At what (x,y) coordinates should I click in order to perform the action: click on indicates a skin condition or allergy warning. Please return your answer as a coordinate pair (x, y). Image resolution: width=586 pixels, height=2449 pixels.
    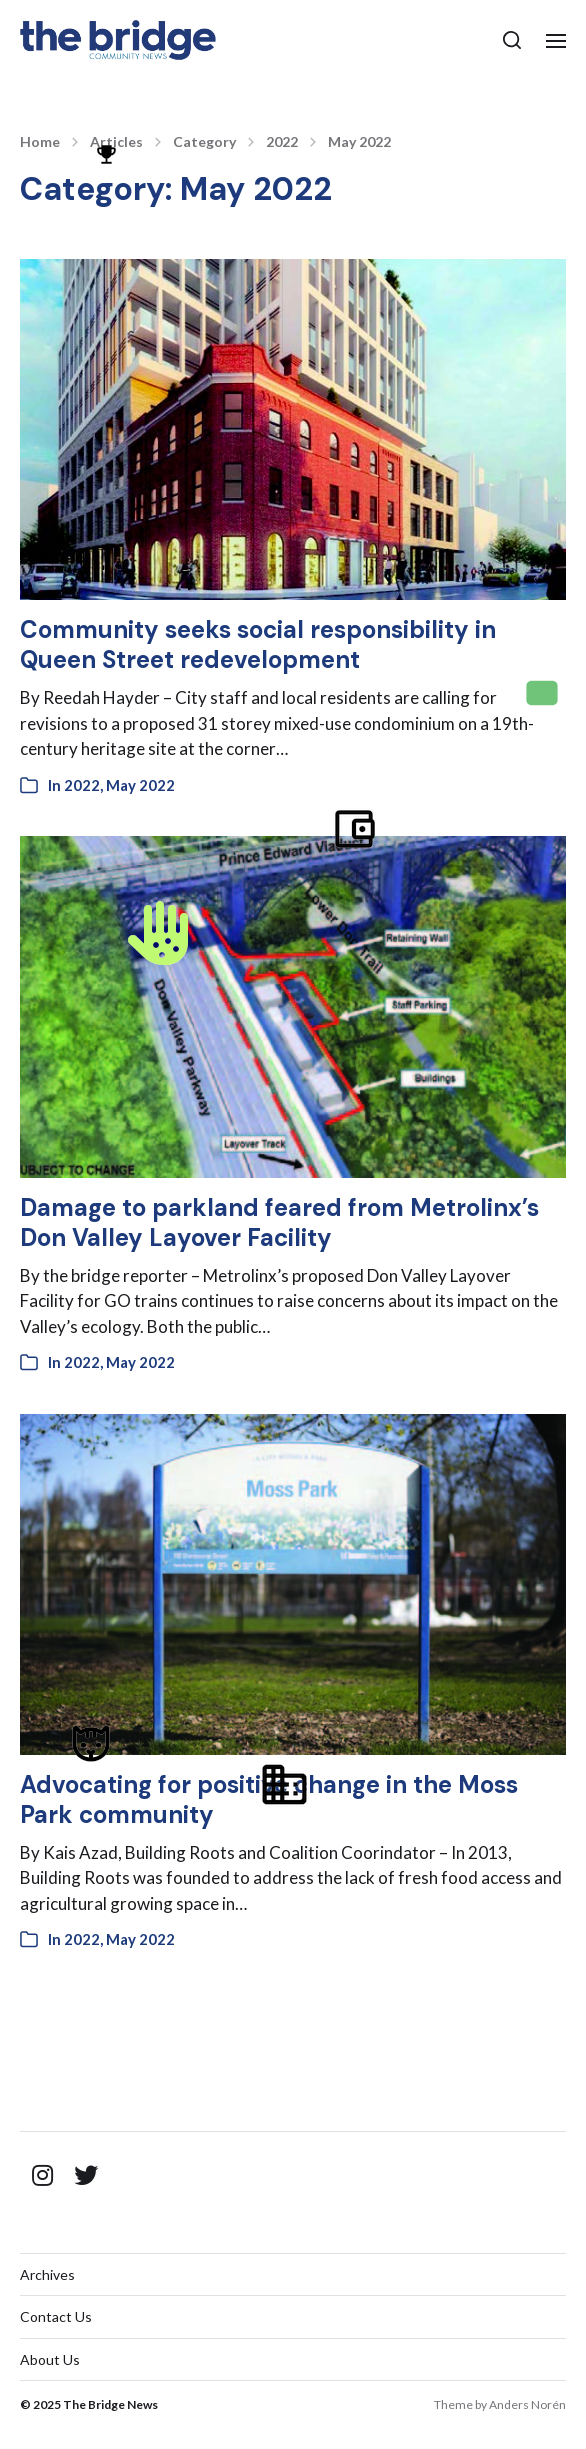
    Looking at the image, I should click on (160, 933).